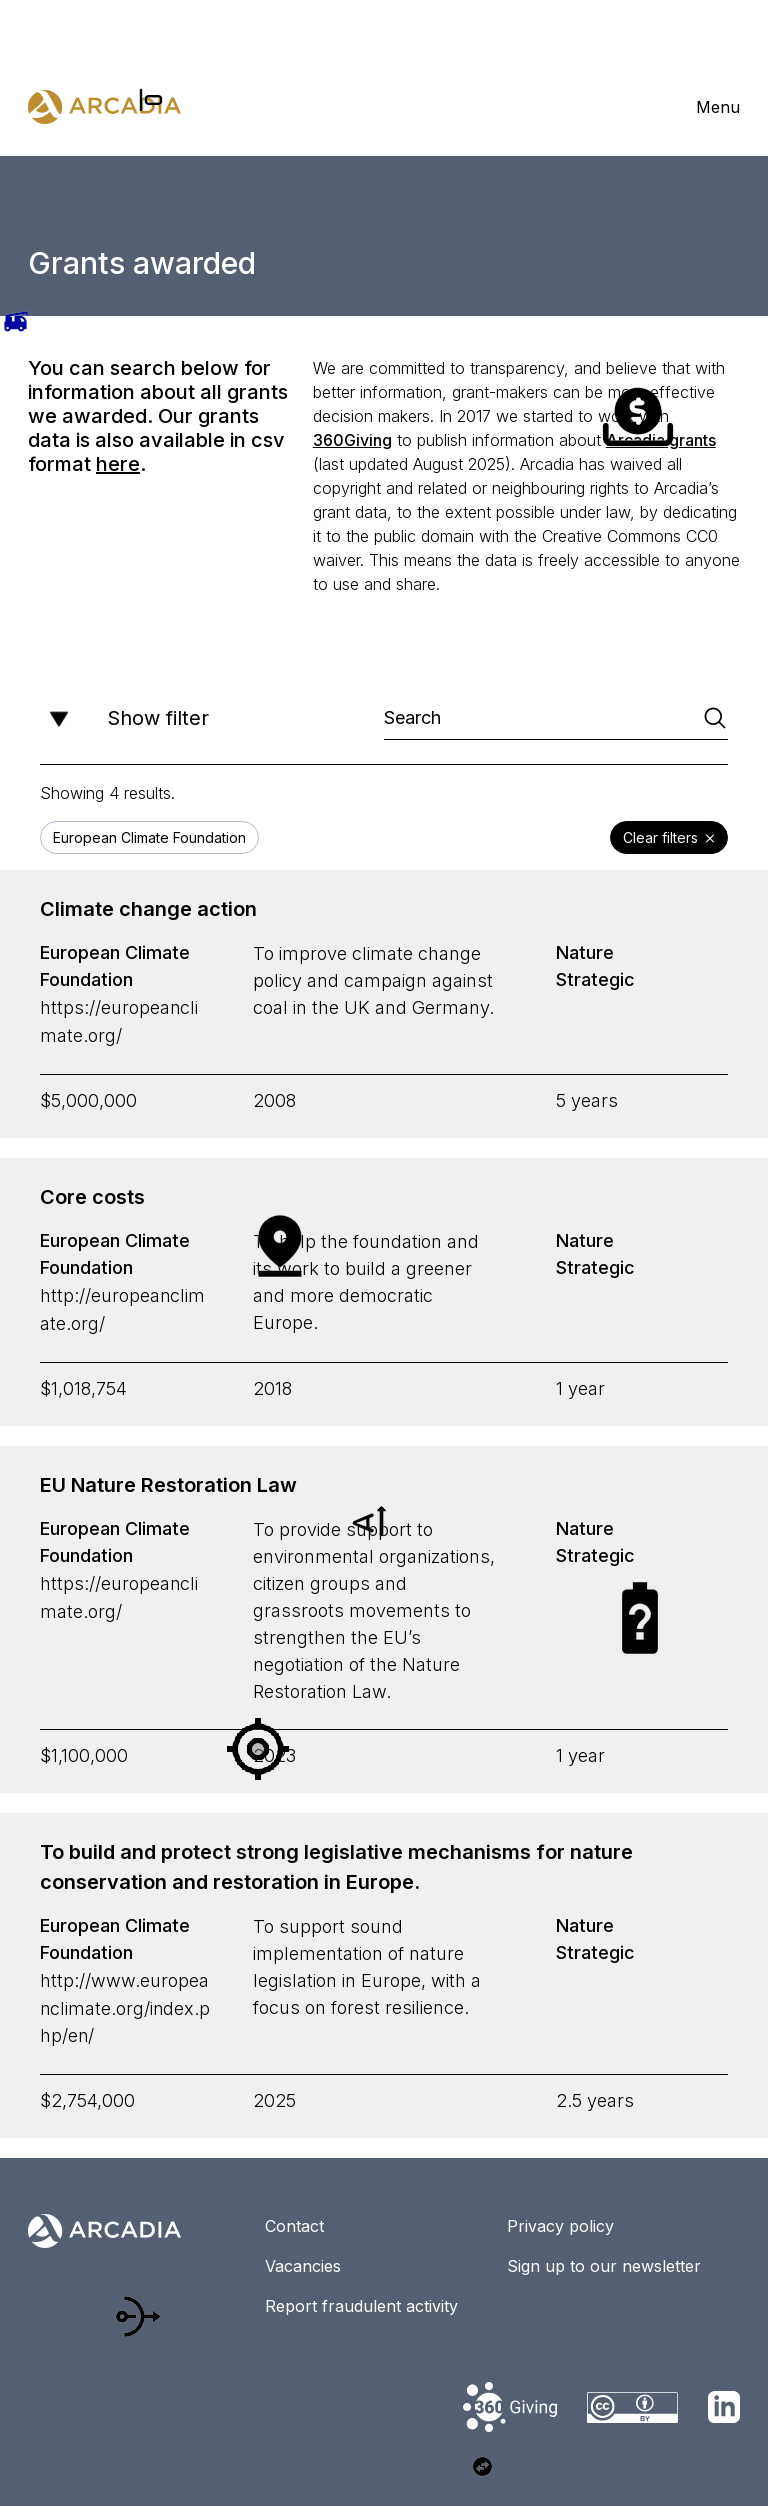  What do you see at coordinates (370, 1521) in the screenshot?
I see `rotate text orientation upward` at bounding box center [370, 1521].